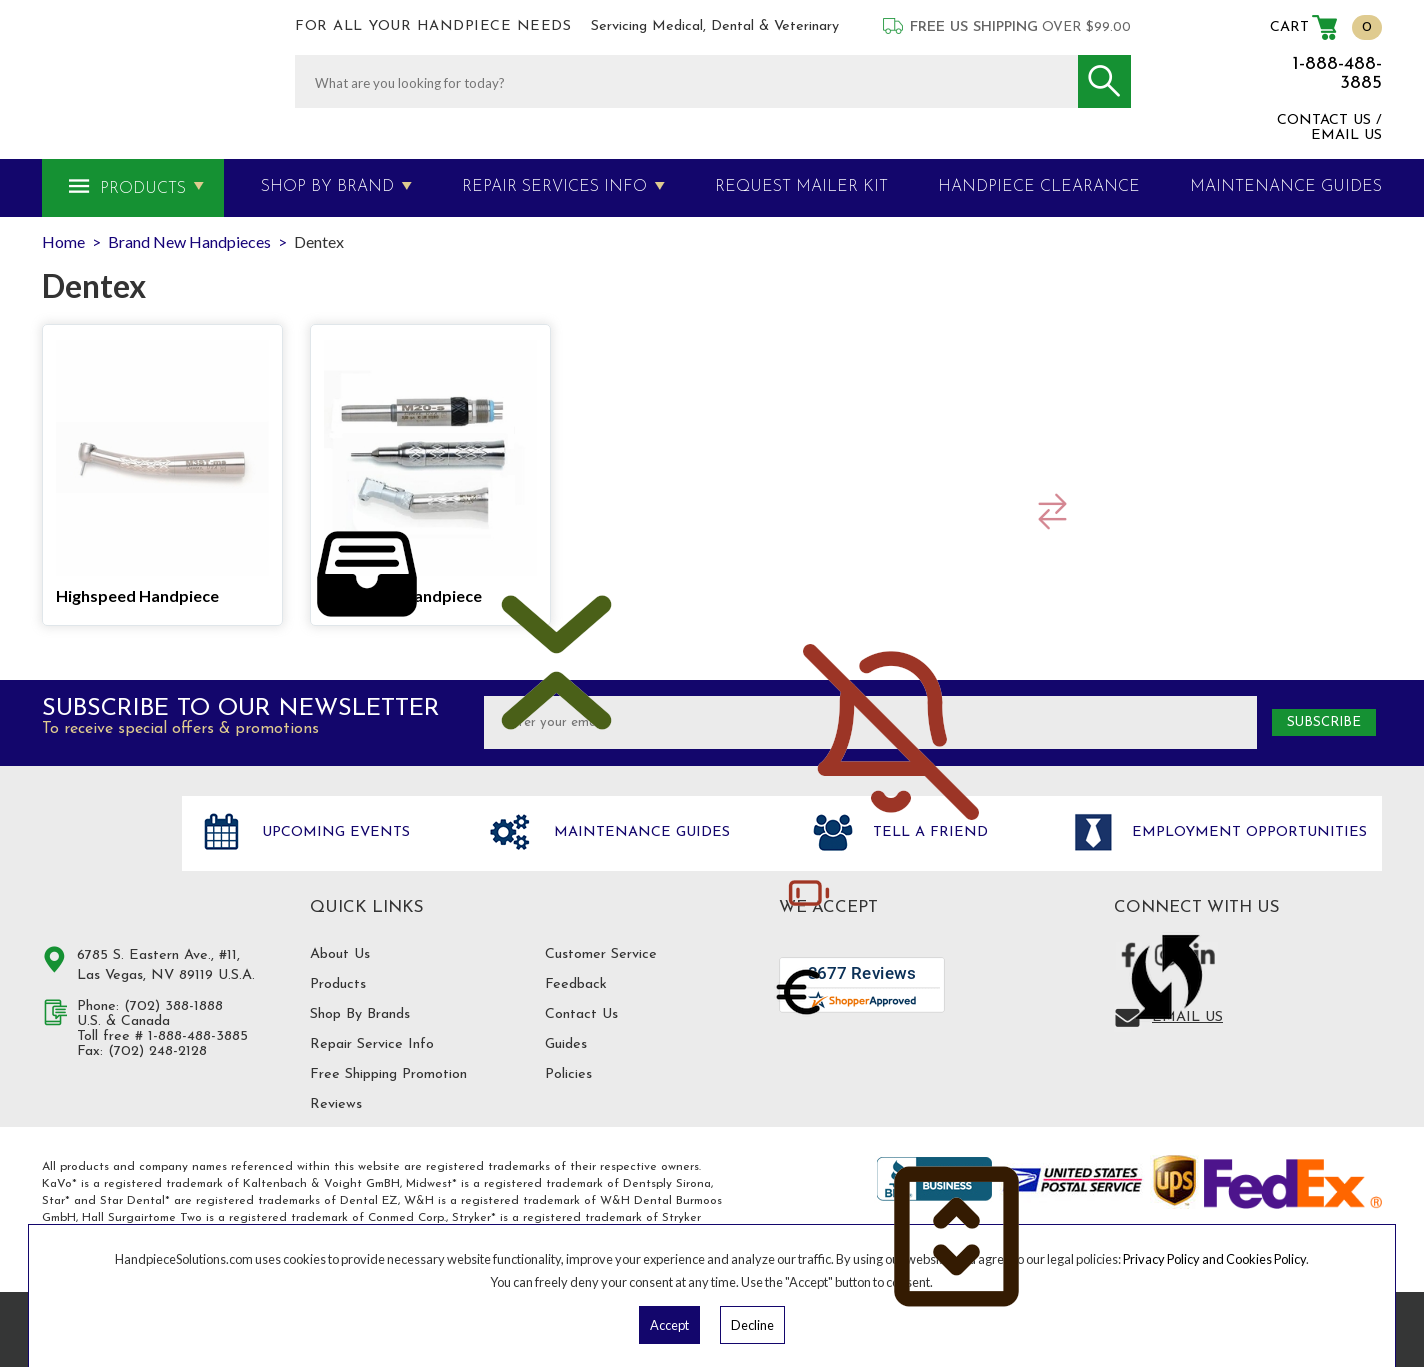 The image size is (1424, 1367). I want to click on indicates low battery level, so click(809, 893).